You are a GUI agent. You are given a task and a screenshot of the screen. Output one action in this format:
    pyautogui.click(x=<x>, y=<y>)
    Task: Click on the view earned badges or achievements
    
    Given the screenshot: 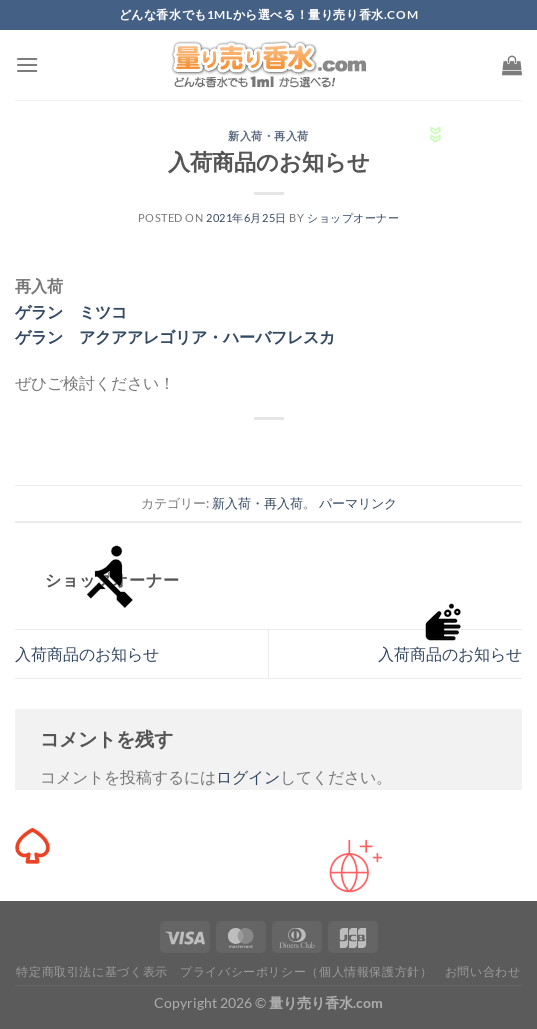 What is the action you would take?
    pyautogui.click(x=435, y=134)
    